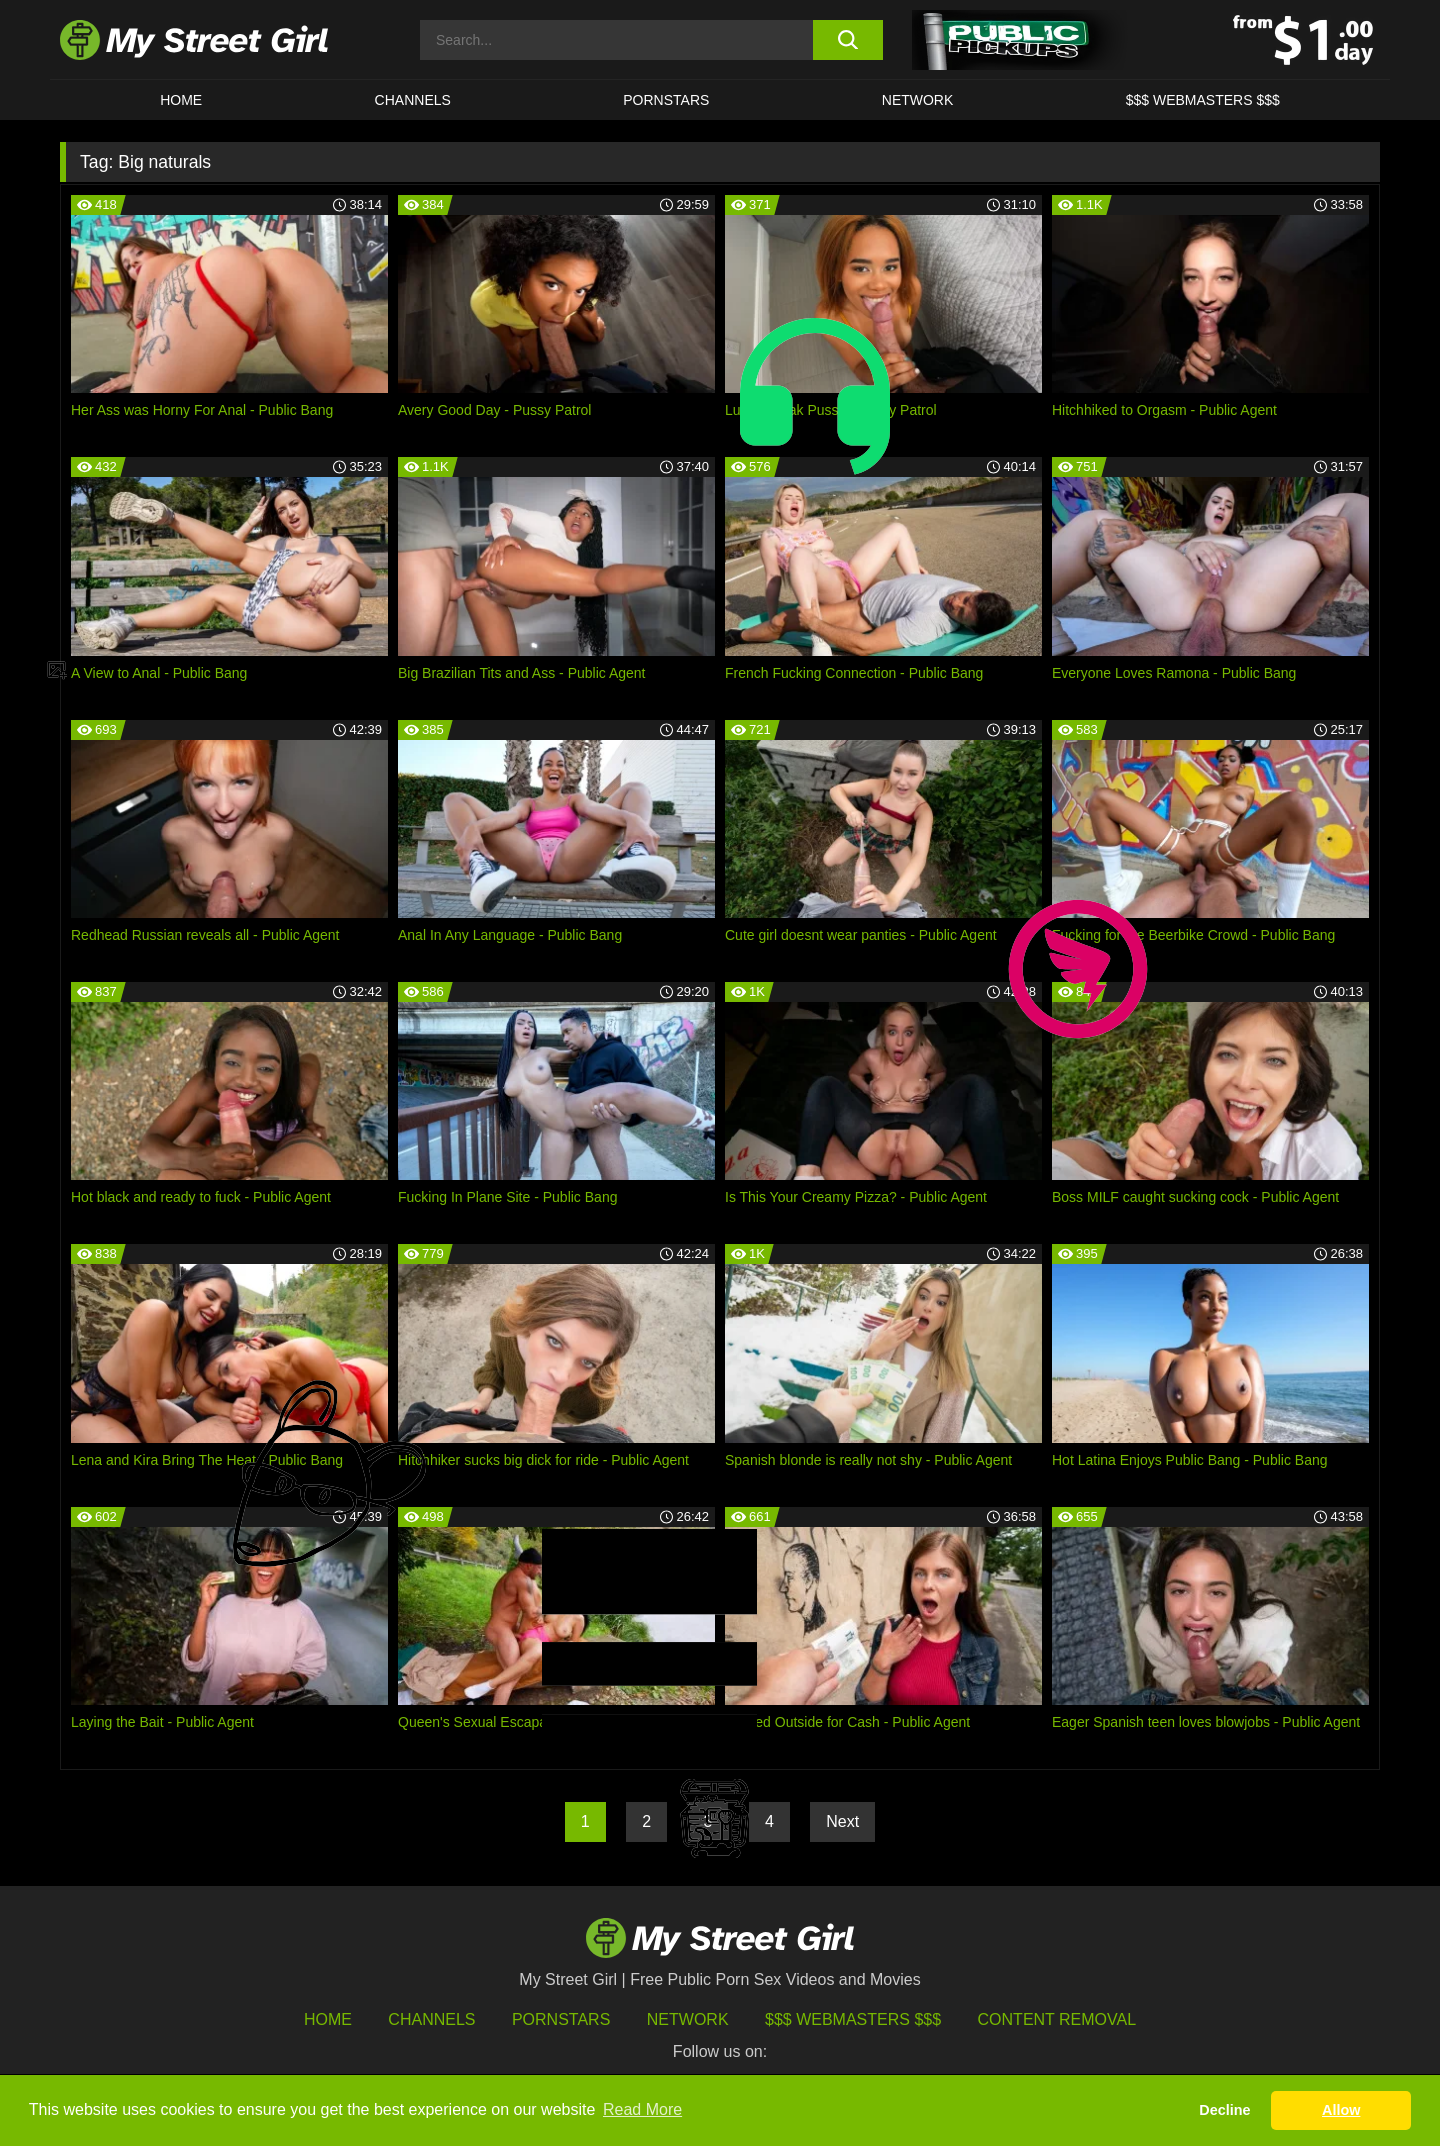 The height and width of the screenshot is (2146, 1440). I want to click on open DingTalk app, so click(1078, 969).